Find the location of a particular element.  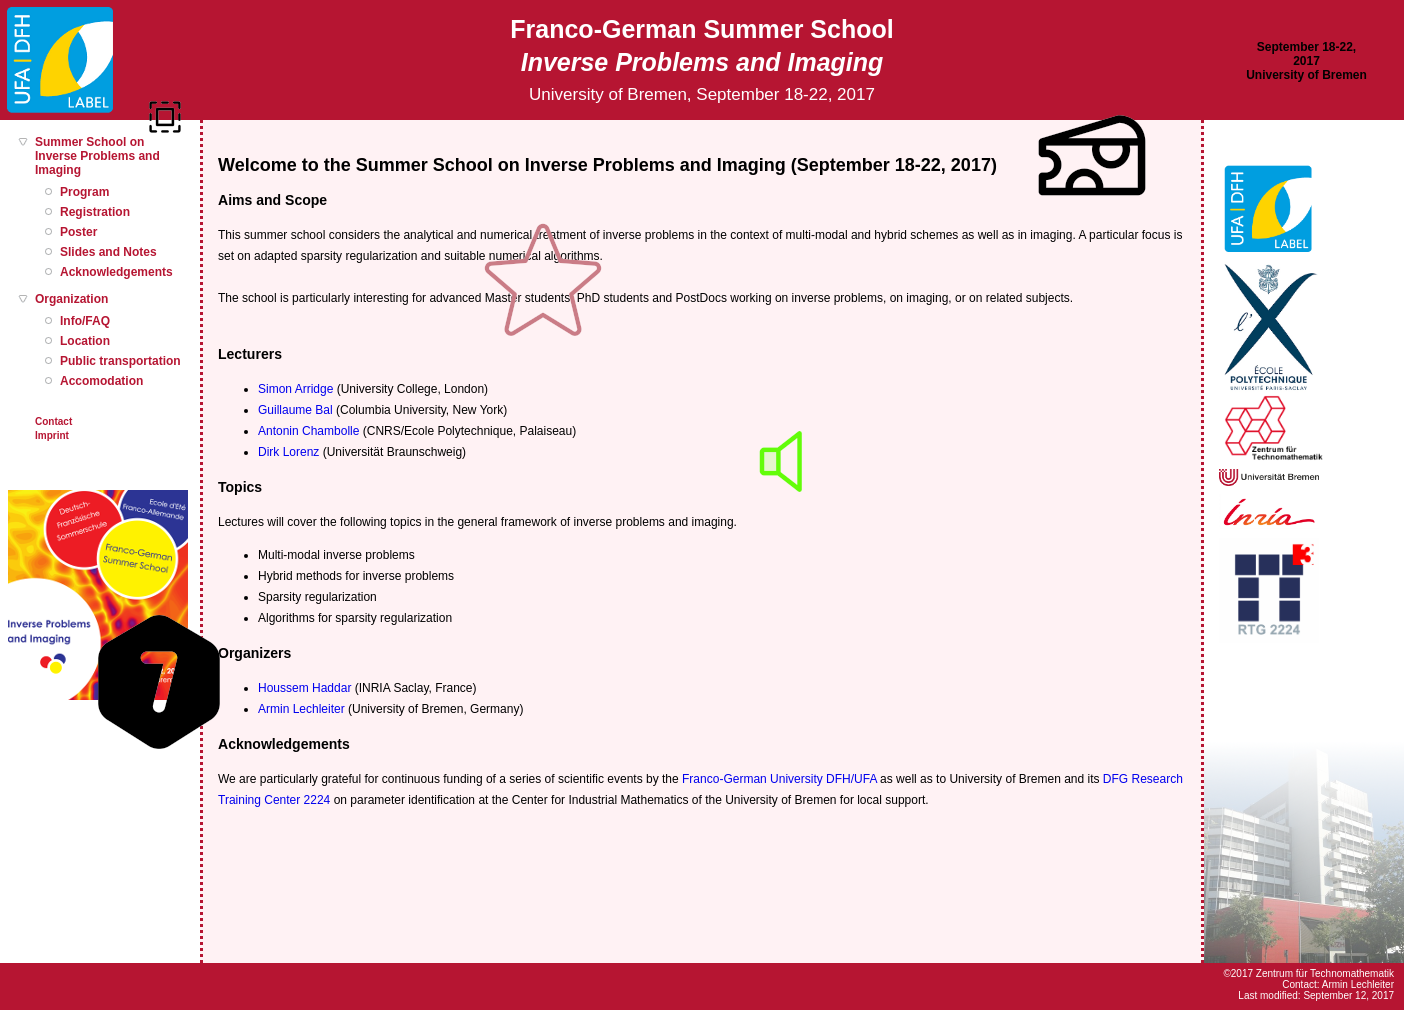

select all items in the current view is located at coordinates (165, 117).